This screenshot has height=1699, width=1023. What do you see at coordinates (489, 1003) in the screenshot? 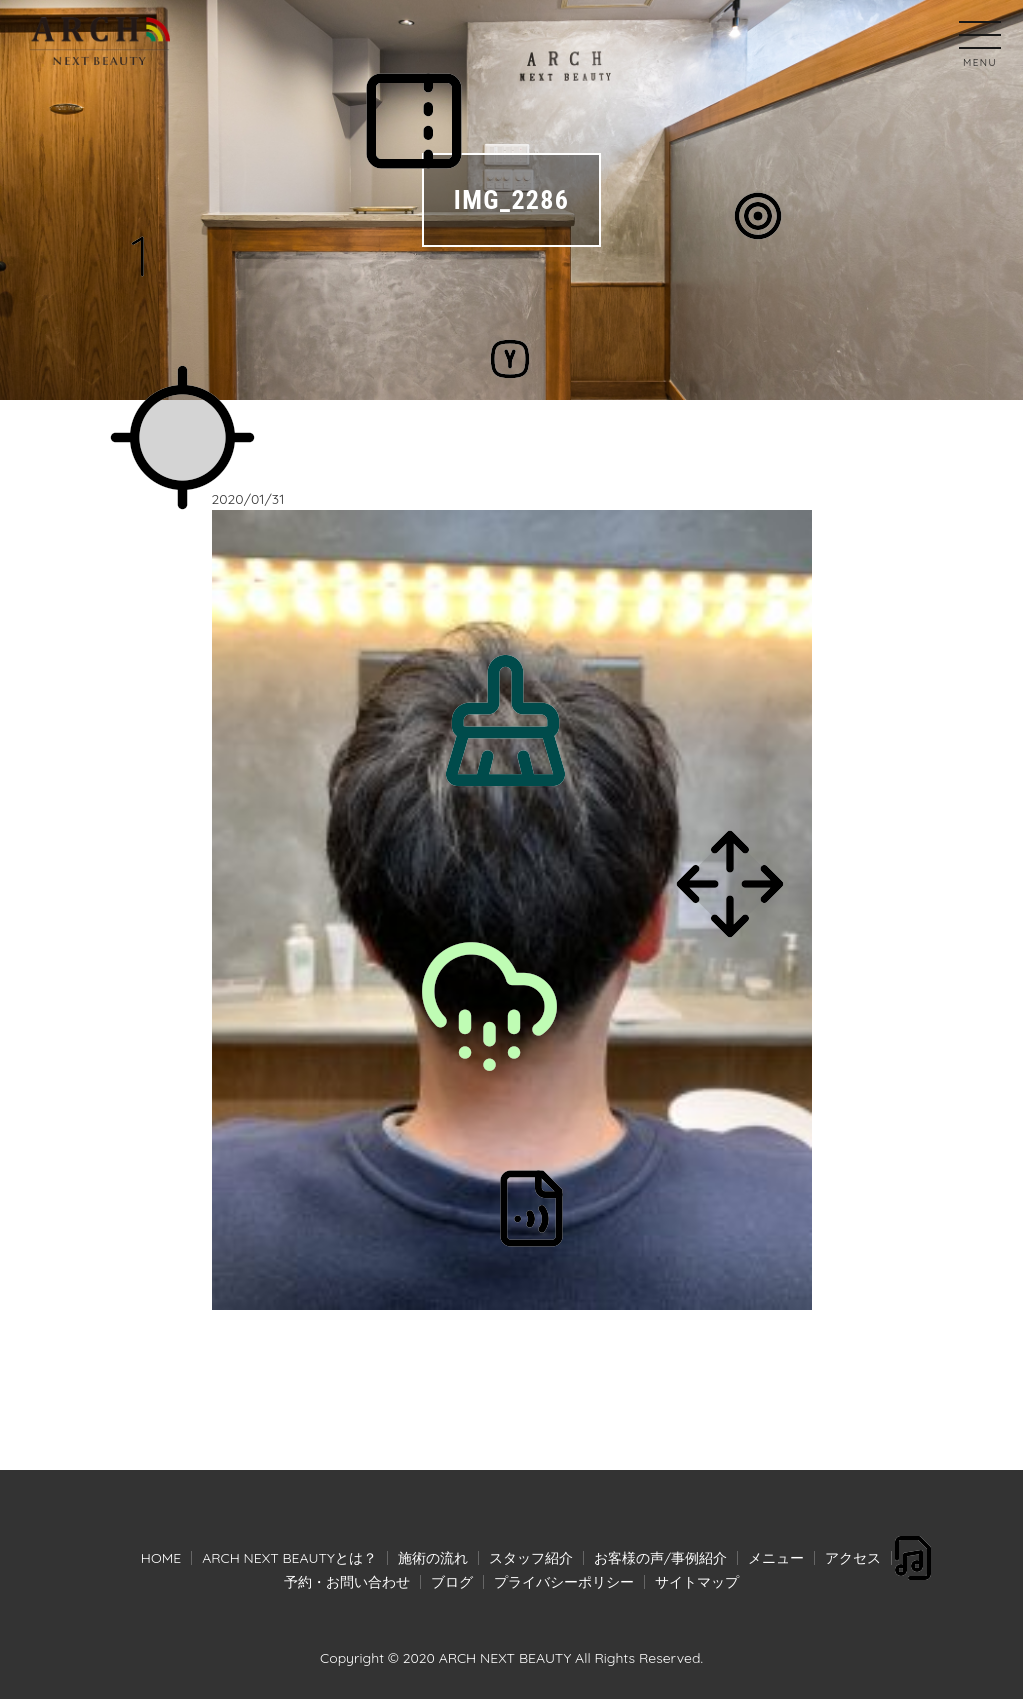
I see `indicates hail weather conditions` at bounding box center [489, 1003].